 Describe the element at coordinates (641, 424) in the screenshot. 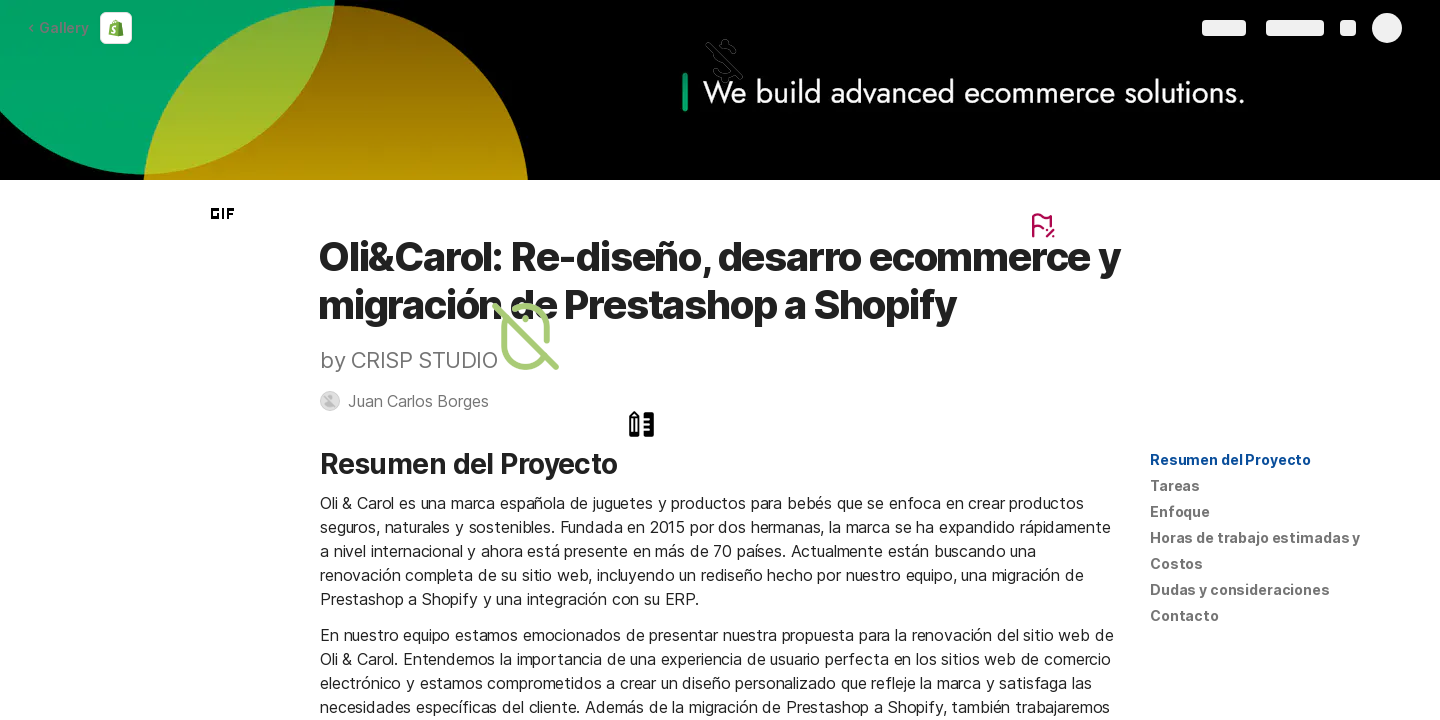

I see `access design or editing tools` at that location.